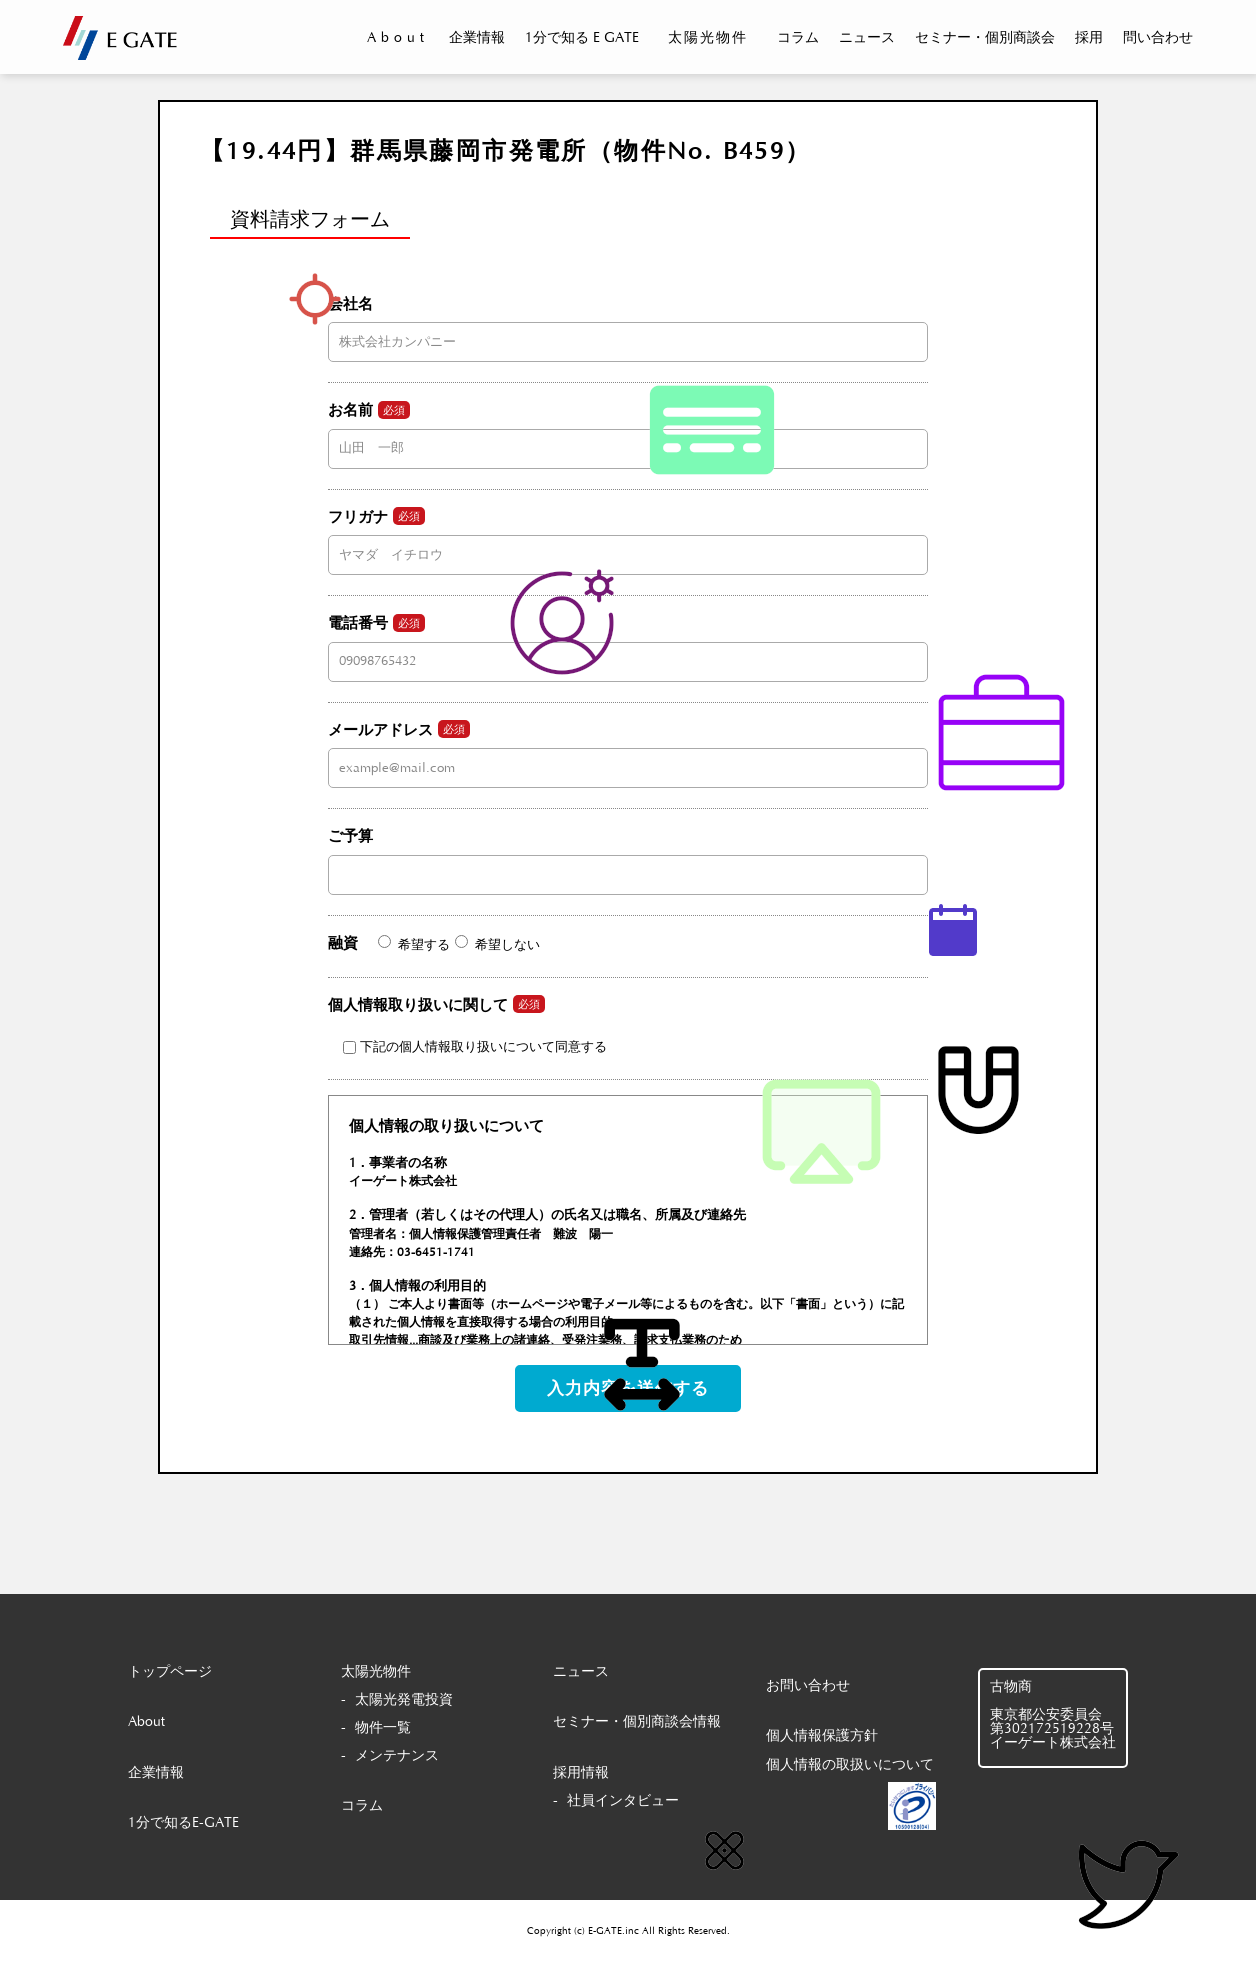 Image resolution: width=1256 pixels, height=1963 pixels. I want to click on open the on-screen keyboard, so click(712, 430).